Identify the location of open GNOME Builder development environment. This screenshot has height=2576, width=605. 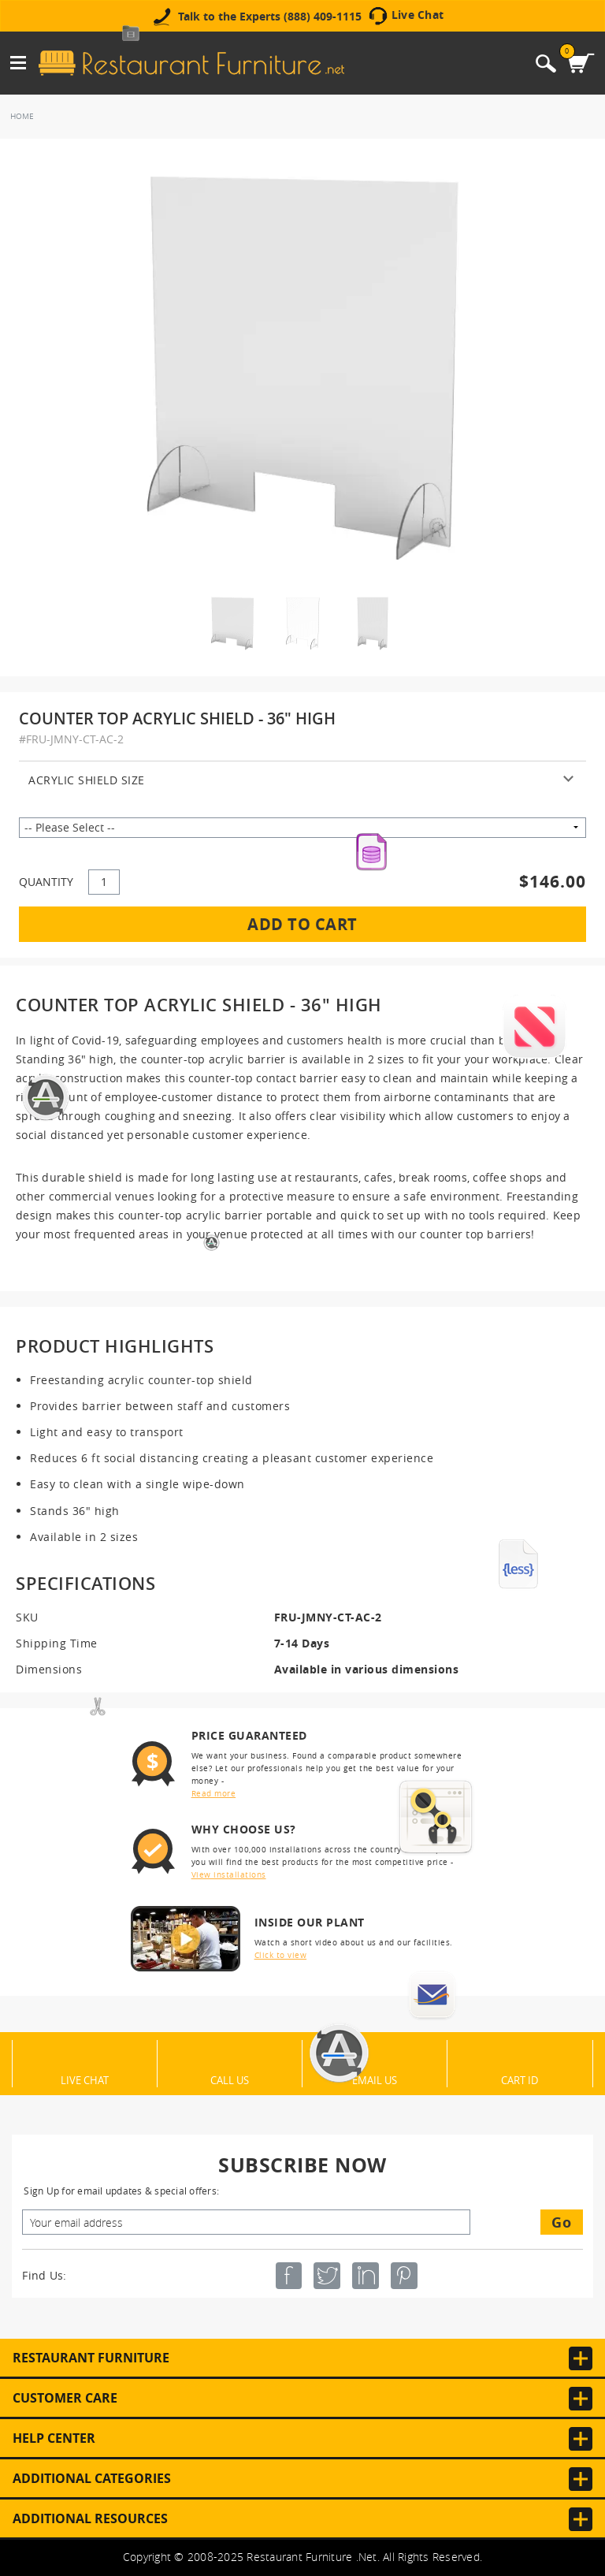
(436, 1817).